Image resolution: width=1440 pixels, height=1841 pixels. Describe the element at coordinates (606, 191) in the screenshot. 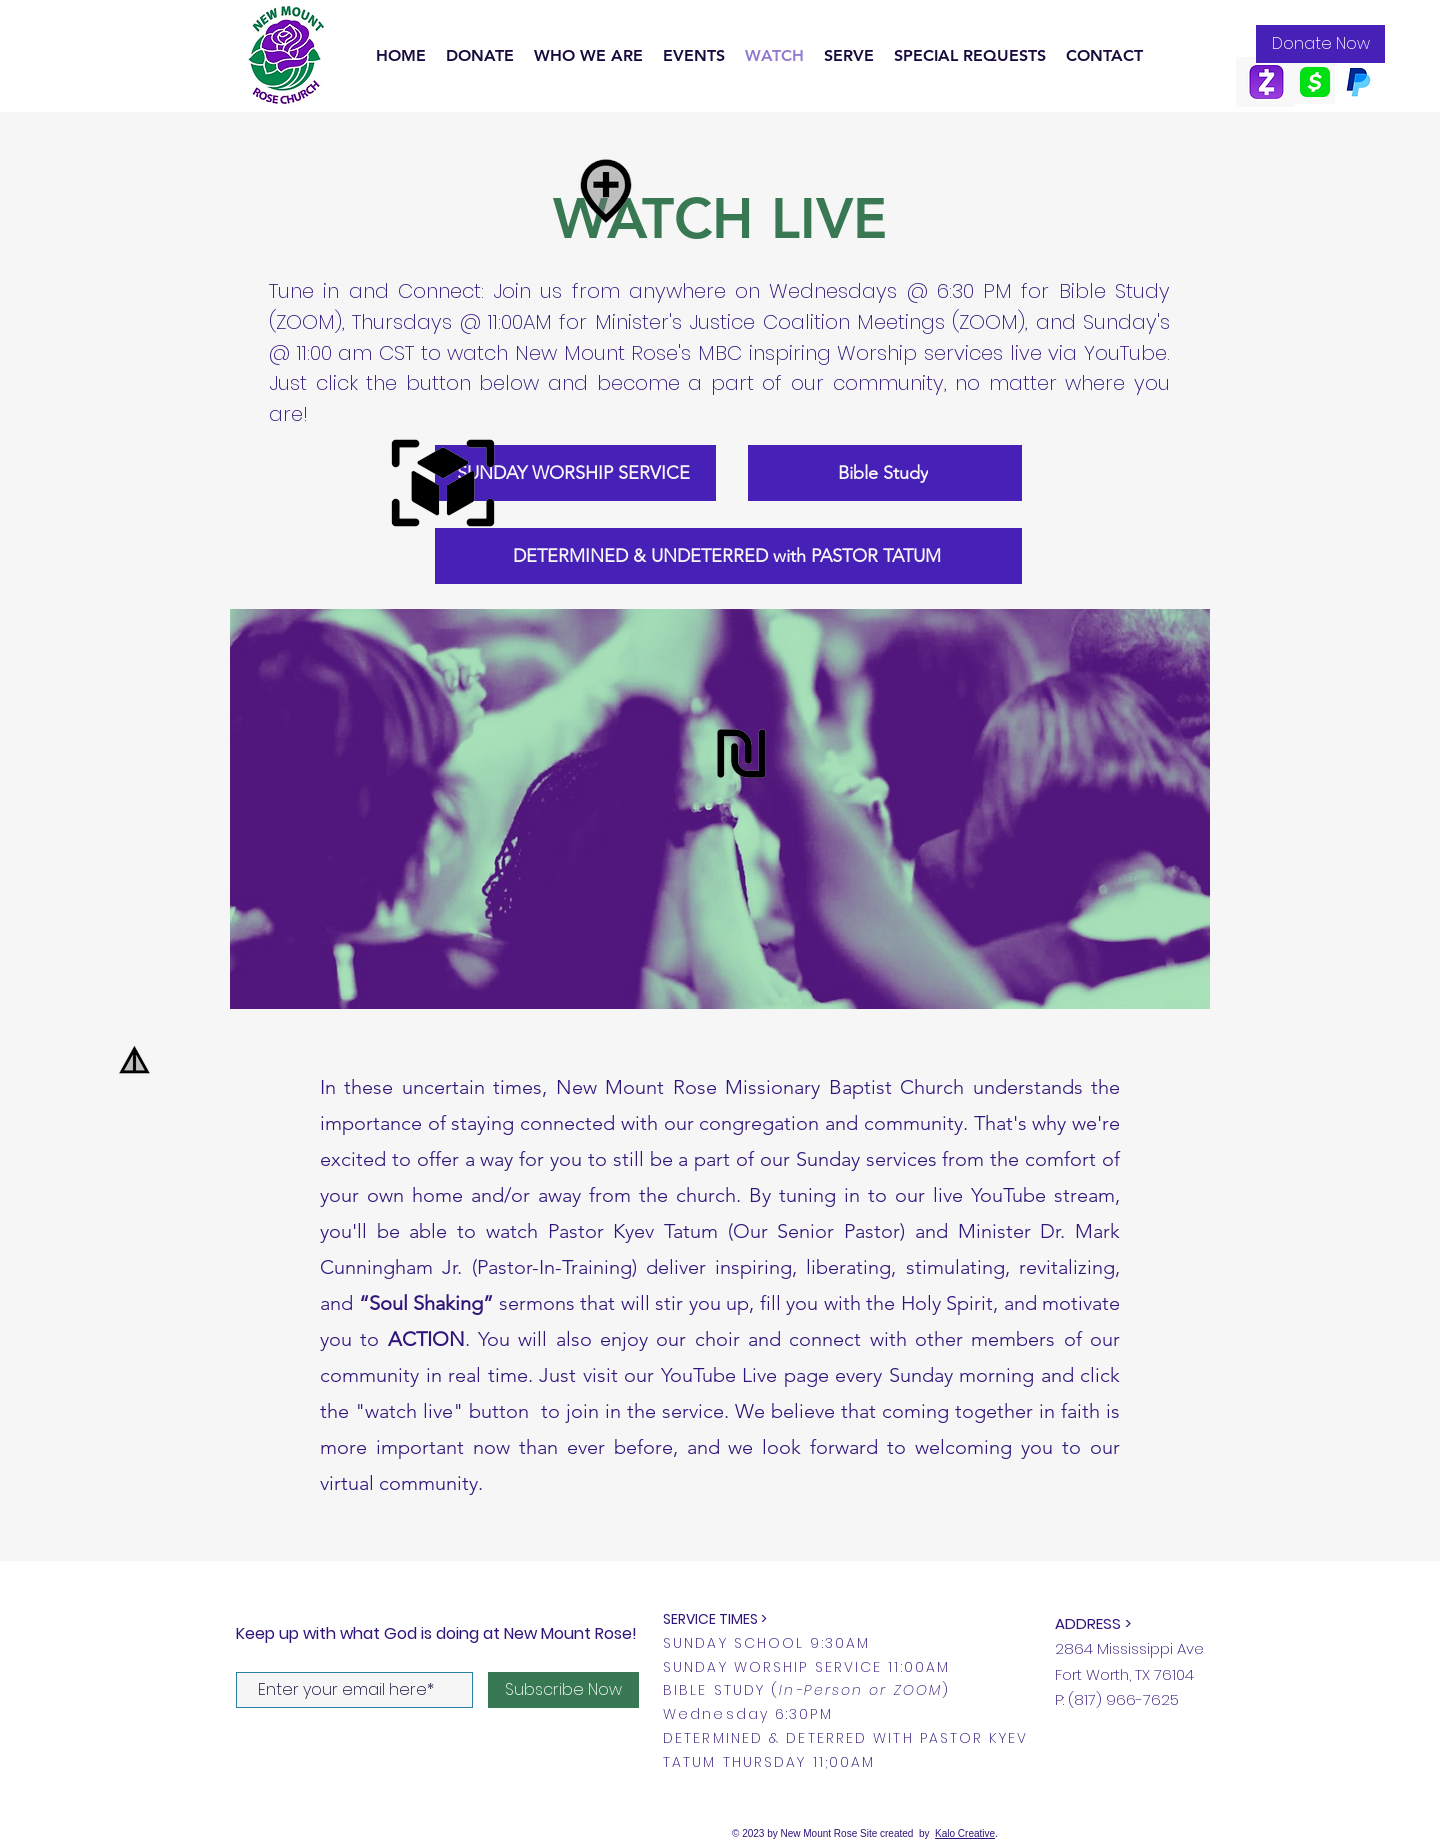

I see `add a new location pin to the map` at that location.